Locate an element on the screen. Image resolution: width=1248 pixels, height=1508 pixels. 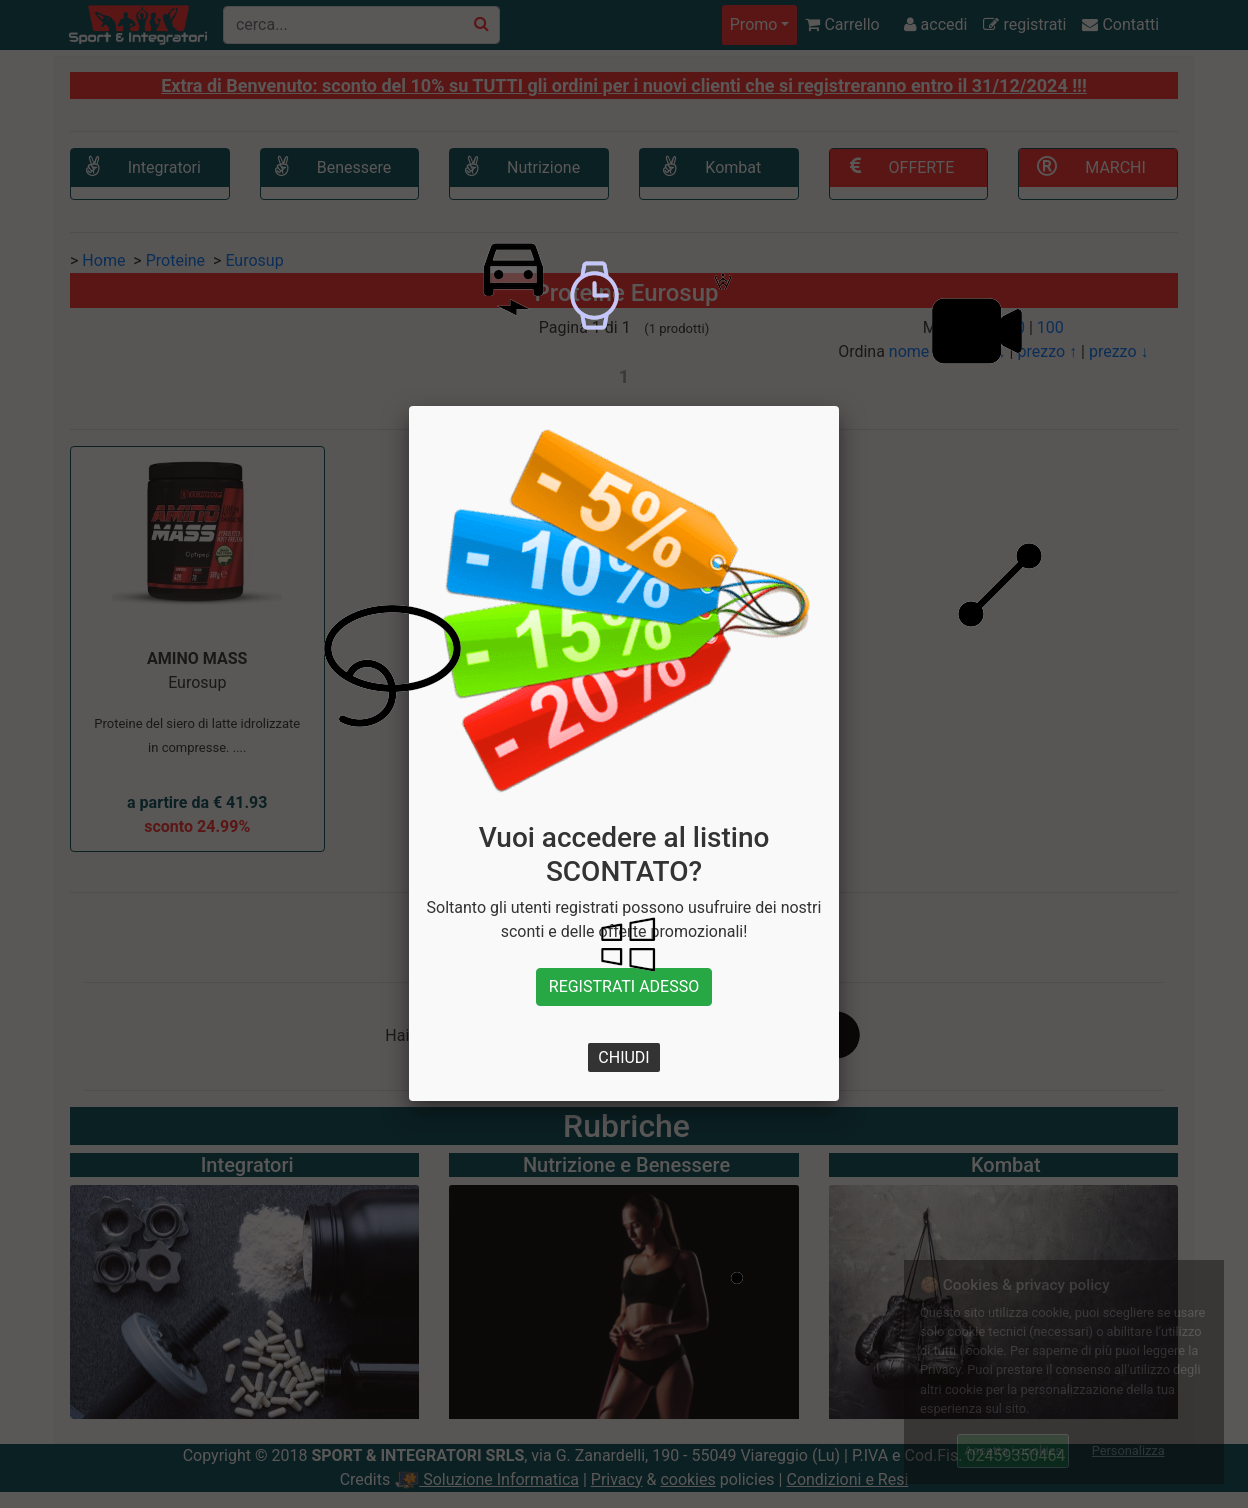
access ski jumping sports content is located at coordinates (723, 282).